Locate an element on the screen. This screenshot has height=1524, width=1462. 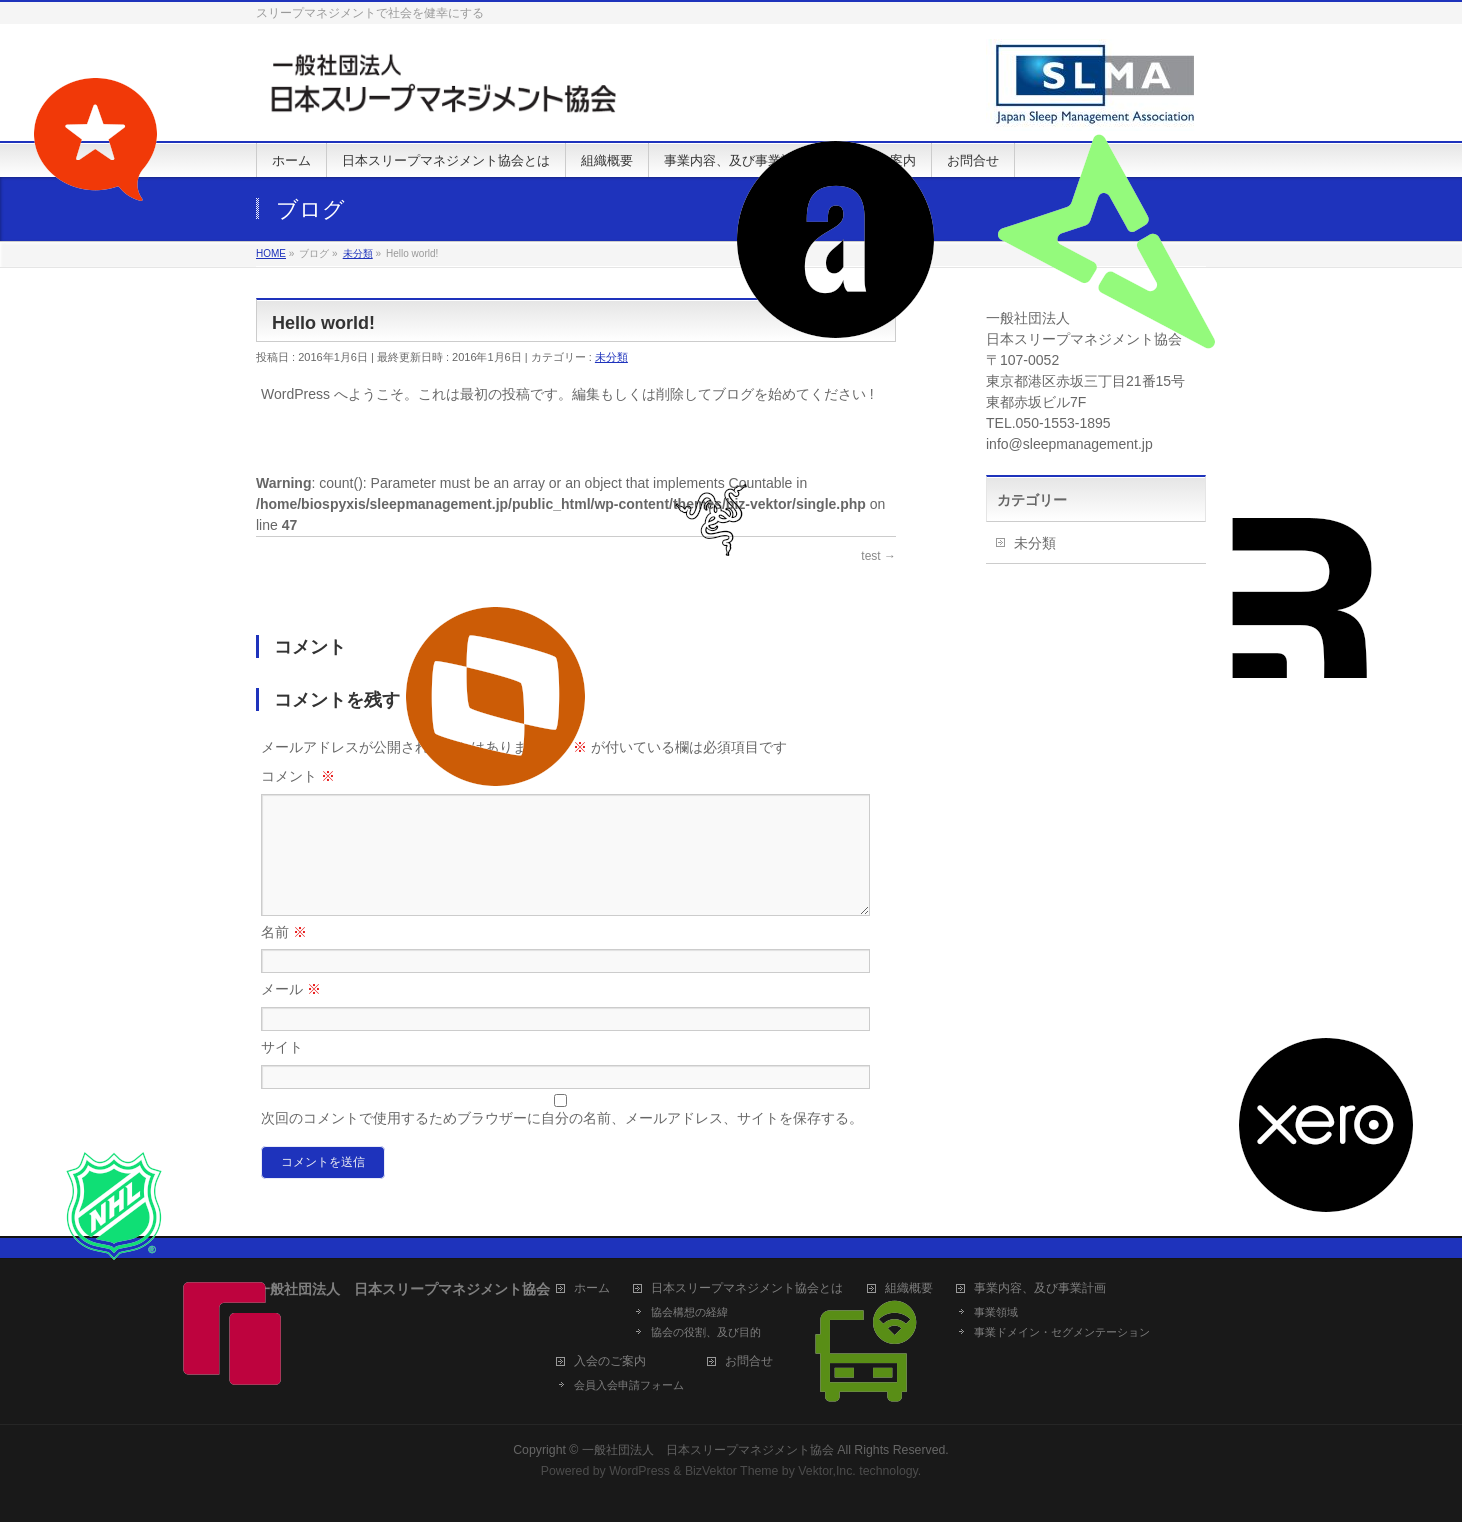
visit alamy stock photo website is located at coordinates (835, 239).